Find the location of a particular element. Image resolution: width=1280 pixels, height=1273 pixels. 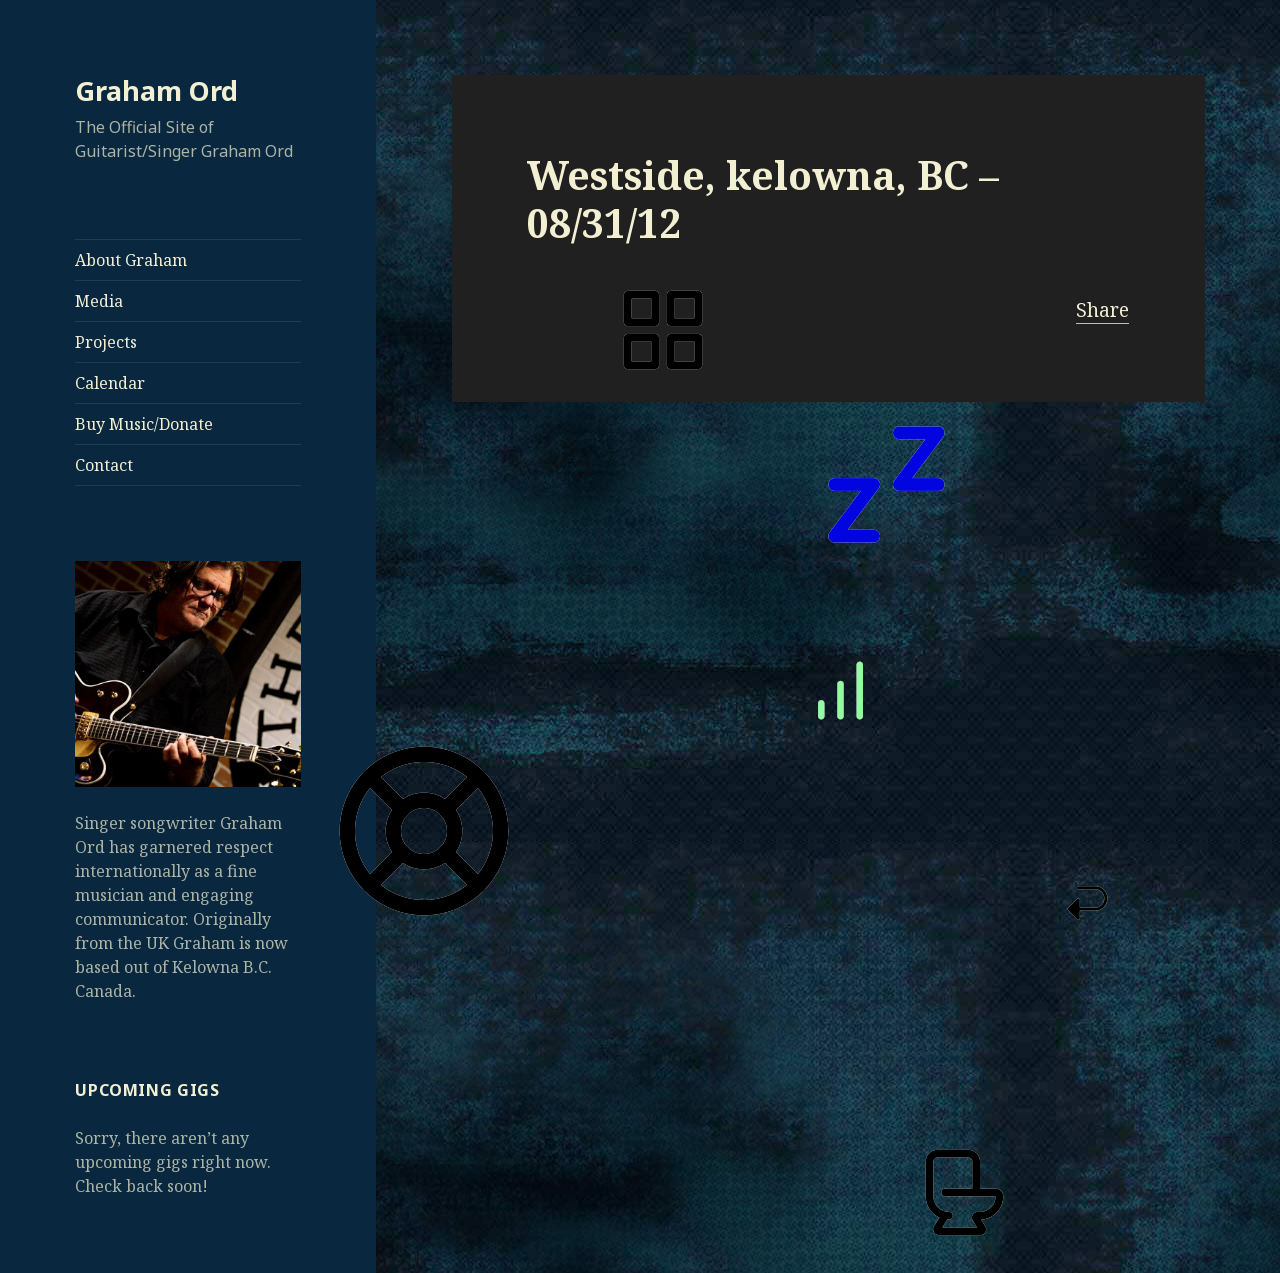

locate nearby restroom facilities is located at coordinates (964, 1192).